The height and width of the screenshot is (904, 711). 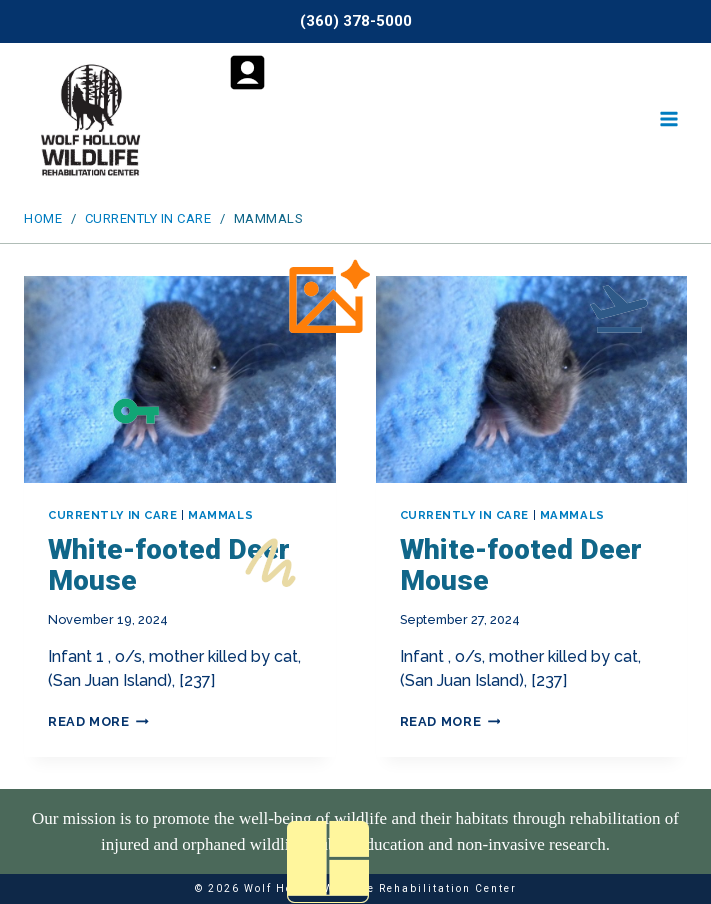 What do you see at coordinates (328, 862) in the screenshot?
I see `tmux terminal multiplexer logo` at bounding box center [328, 862].